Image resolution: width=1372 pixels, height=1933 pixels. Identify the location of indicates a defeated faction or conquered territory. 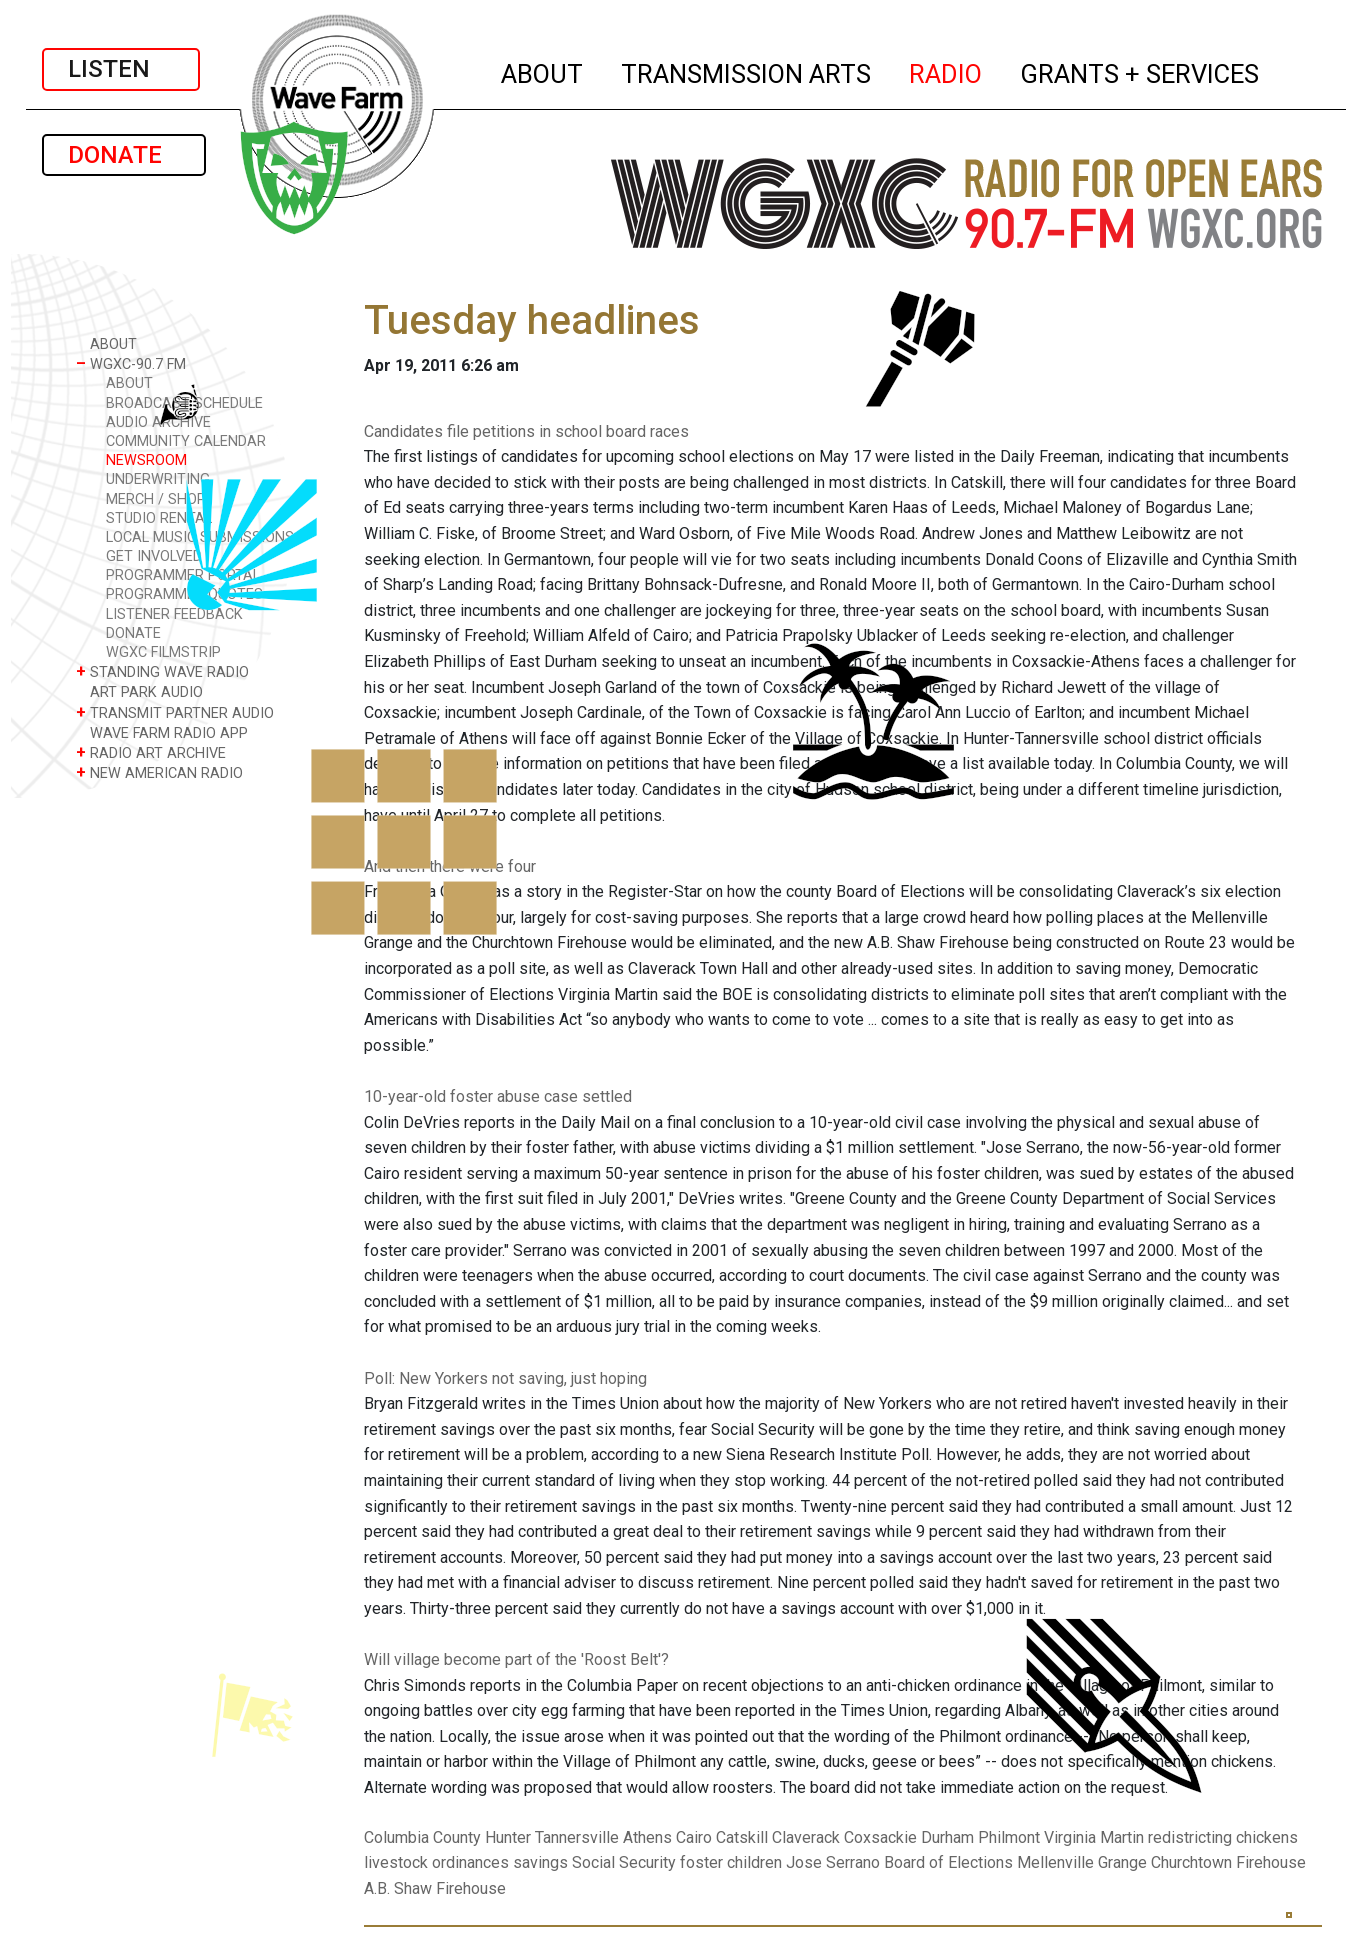
(251, 1715).